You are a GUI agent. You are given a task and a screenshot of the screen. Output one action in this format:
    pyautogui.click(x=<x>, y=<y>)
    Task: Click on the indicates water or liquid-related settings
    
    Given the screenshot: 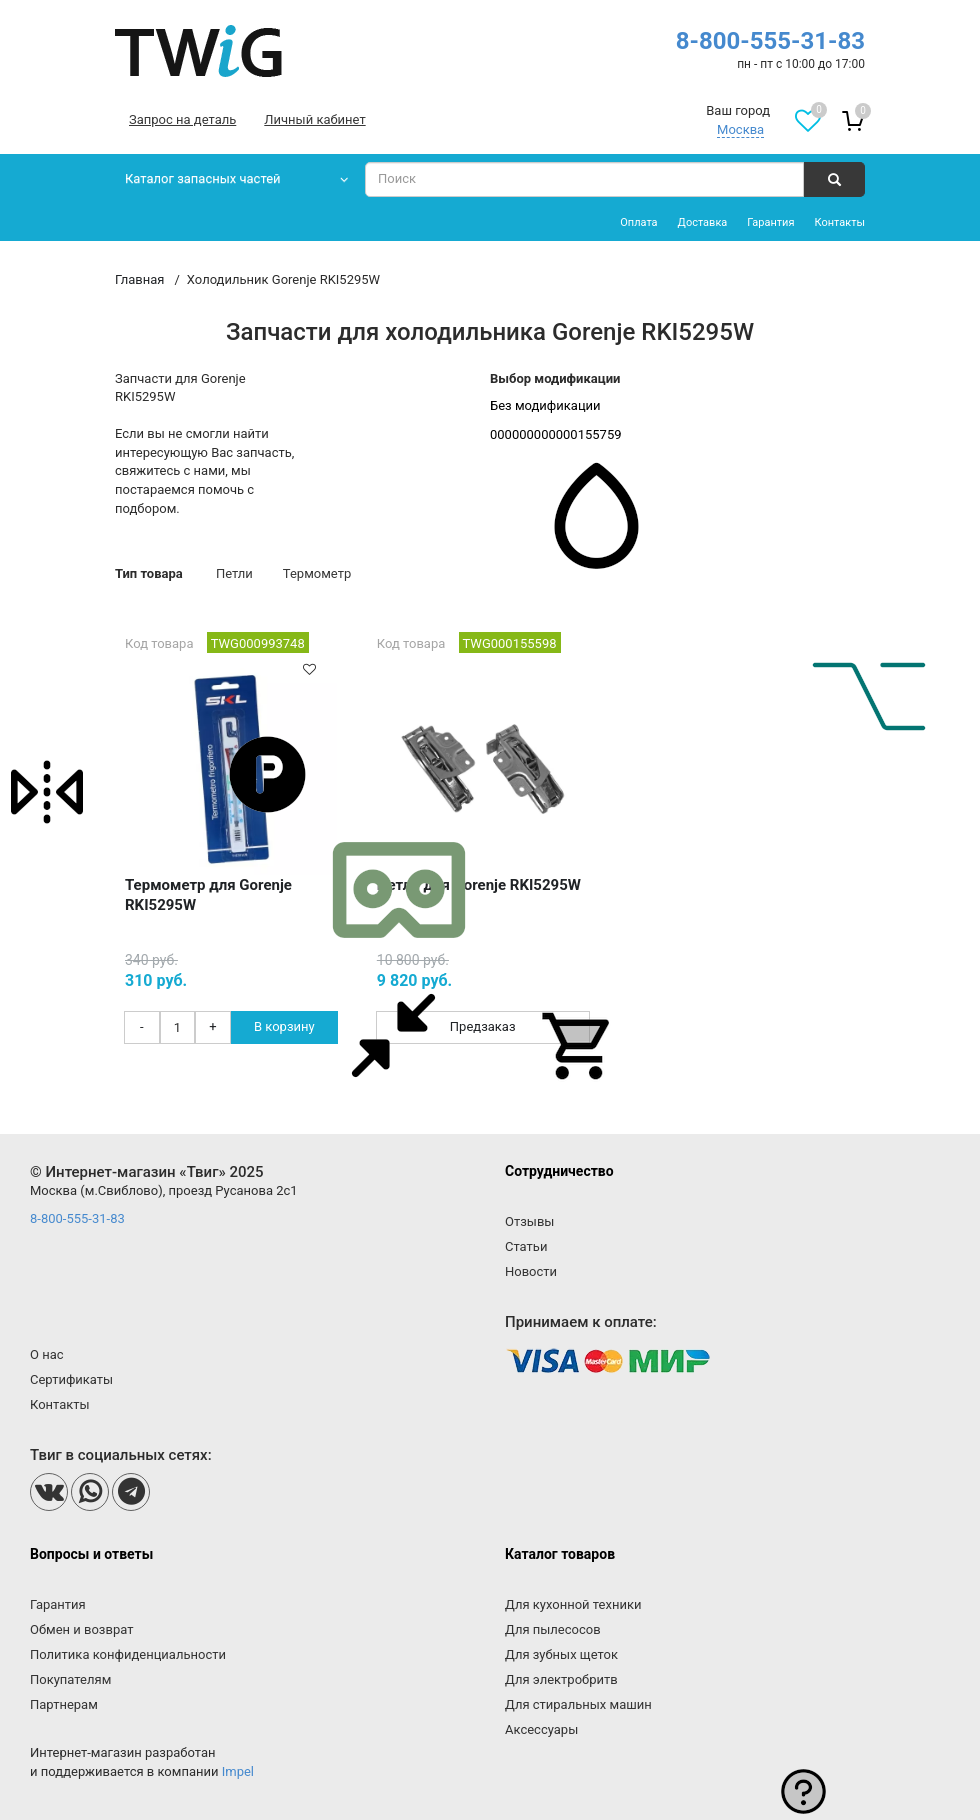 What is the action you would take?
    pyautogui.click(x=596, y=519)
    